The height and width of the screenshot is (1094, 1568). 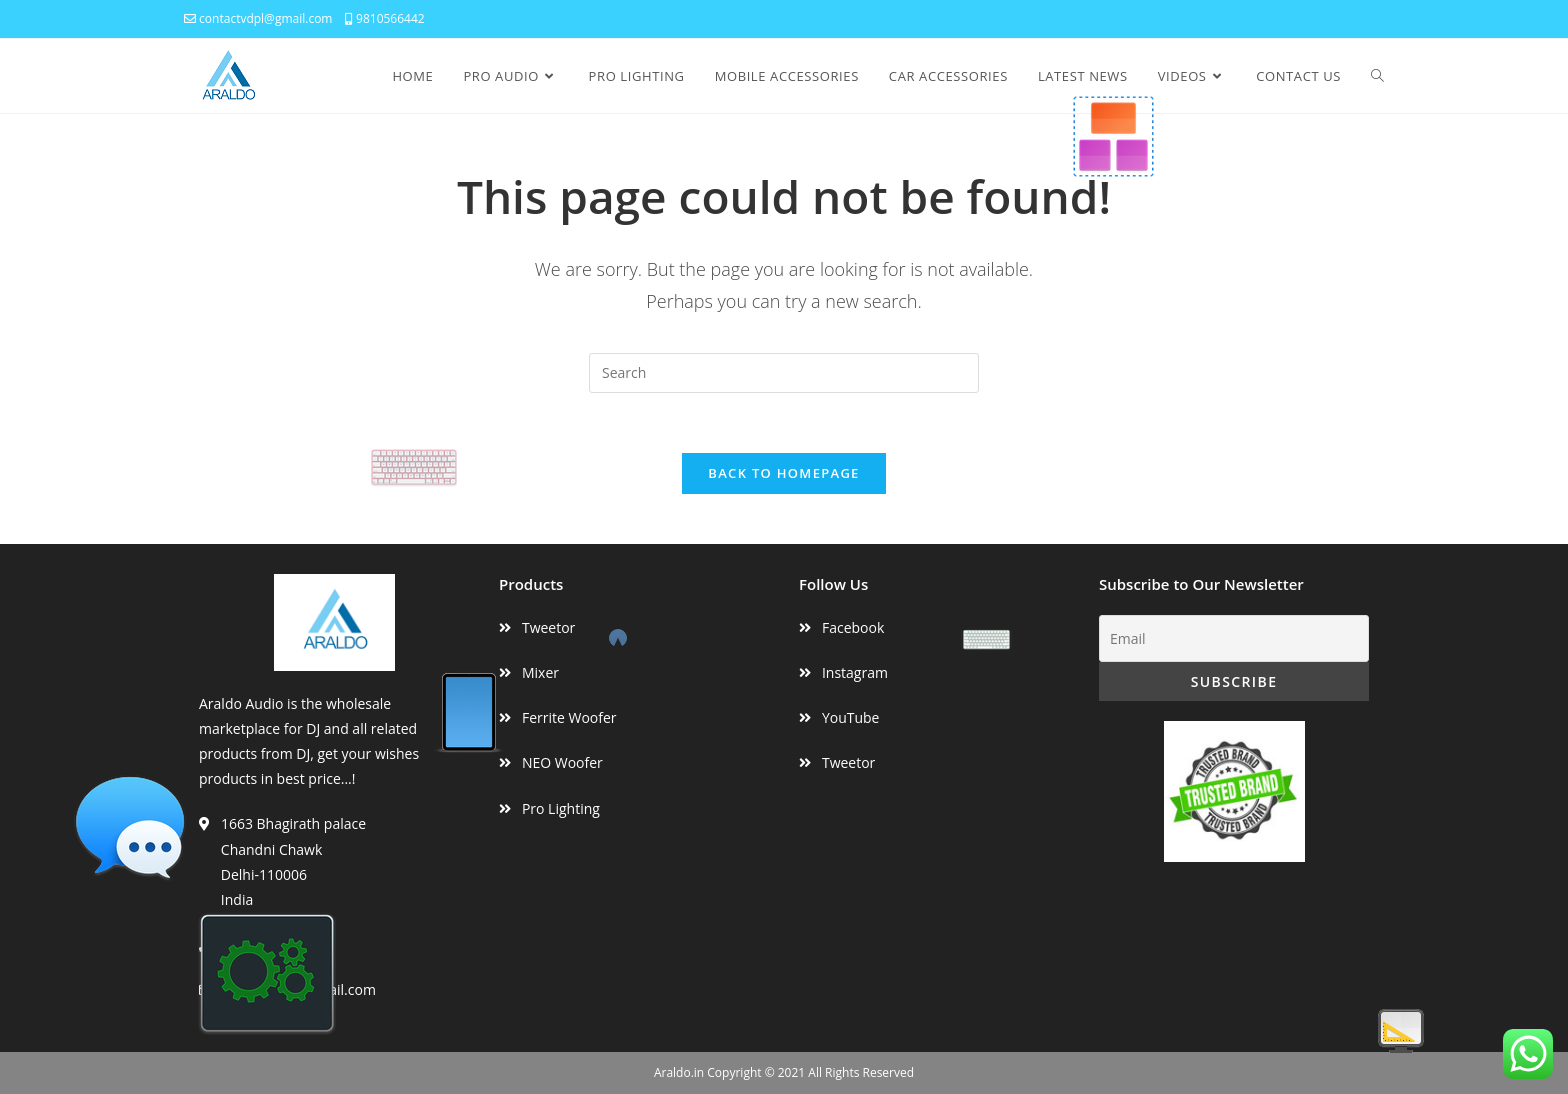 I want to click on bluetooth keyboard connected successfully, so click(x=986, y=639).